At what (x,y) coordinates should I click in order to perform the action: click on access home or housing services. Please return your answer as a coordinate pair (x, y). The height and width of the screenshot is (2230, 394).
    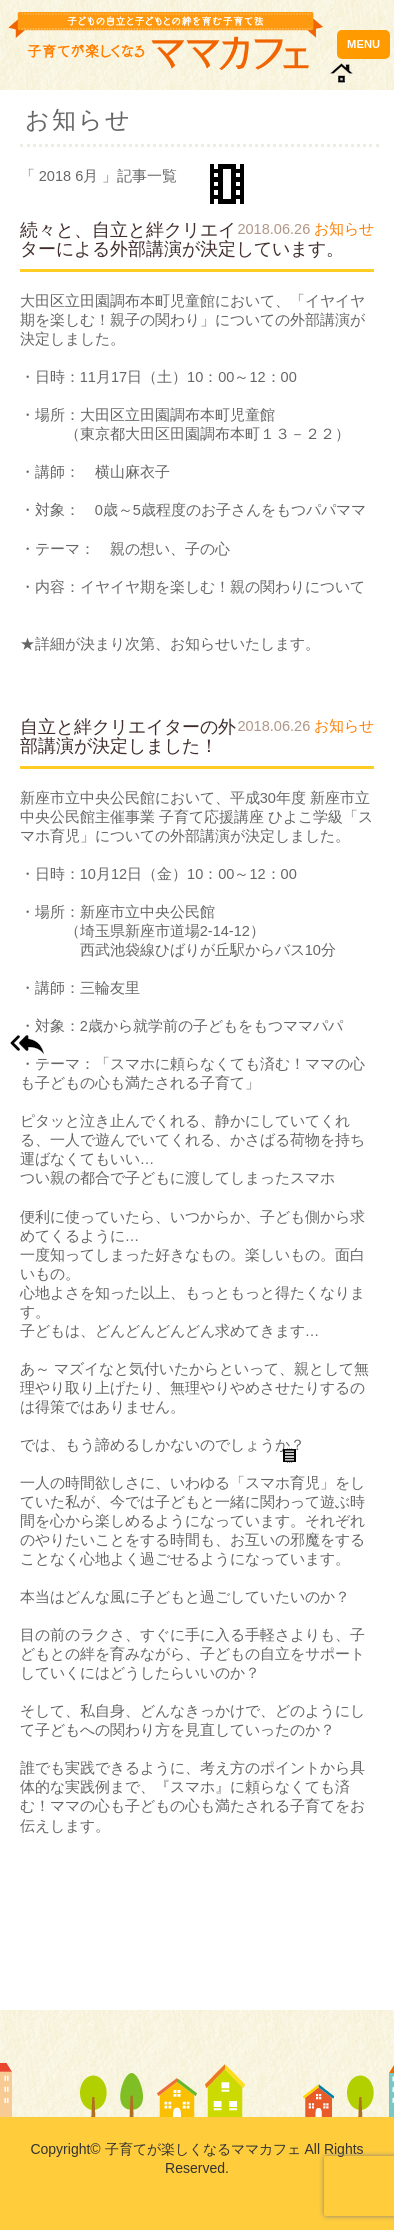
    Looking at the image, I should click on (341, 73).